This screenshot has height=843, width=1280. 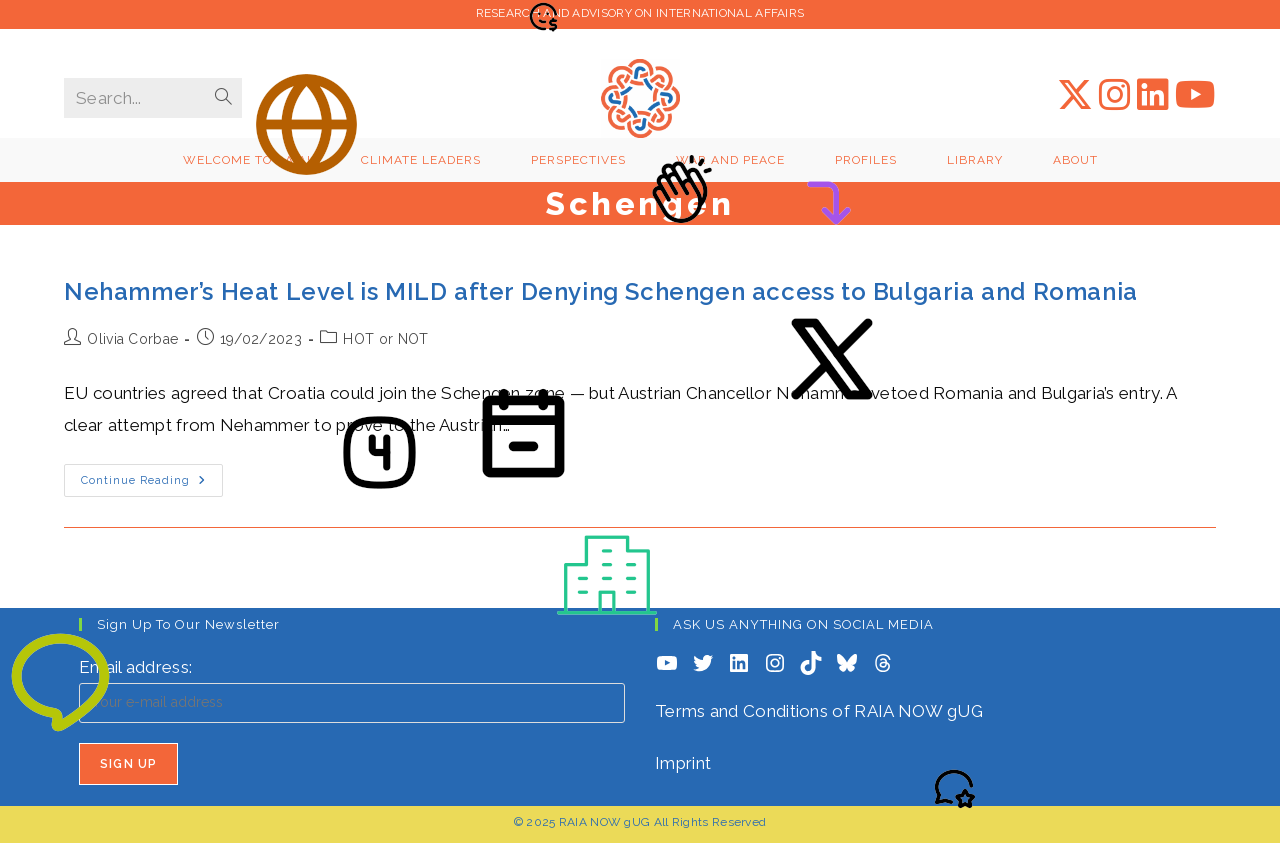 What do you see at coordinates (60, 682) in the screenshot?
I see `open LINE messaging app` at bounding box center [60, 682].